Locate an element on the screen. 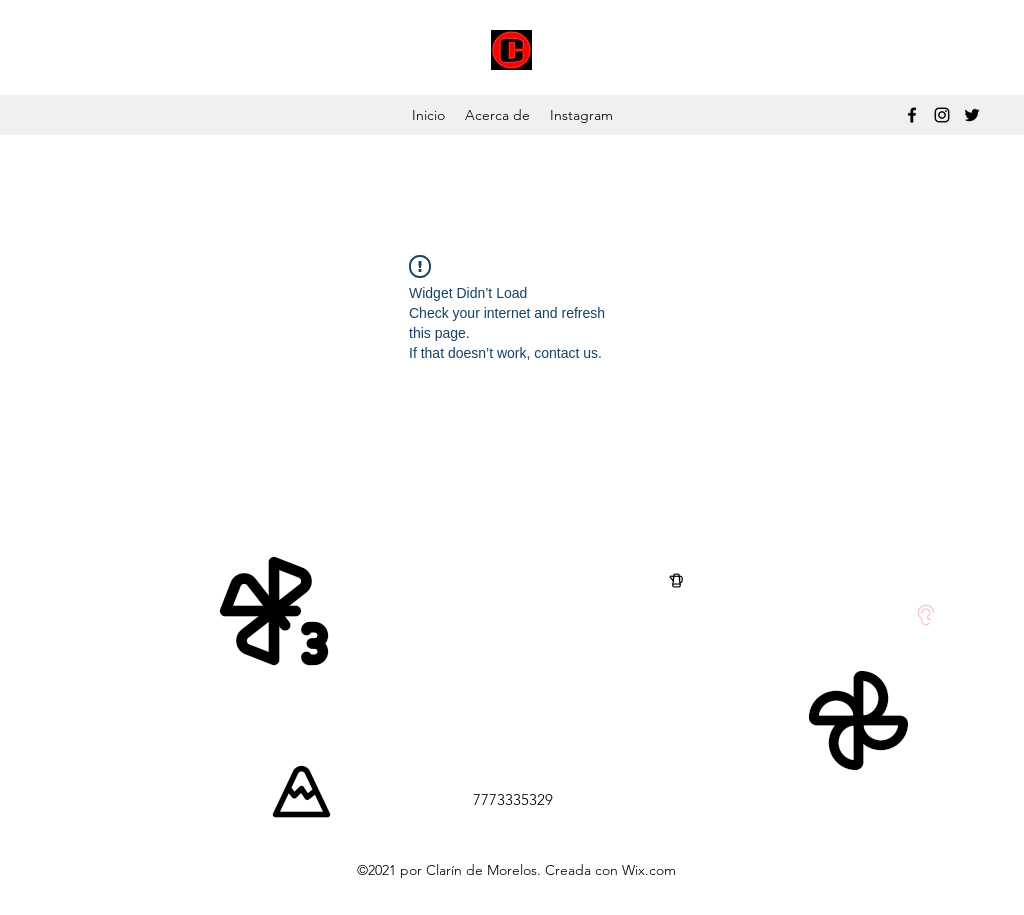  set car fan speed to level 3 is located at coordinates (274, 611).